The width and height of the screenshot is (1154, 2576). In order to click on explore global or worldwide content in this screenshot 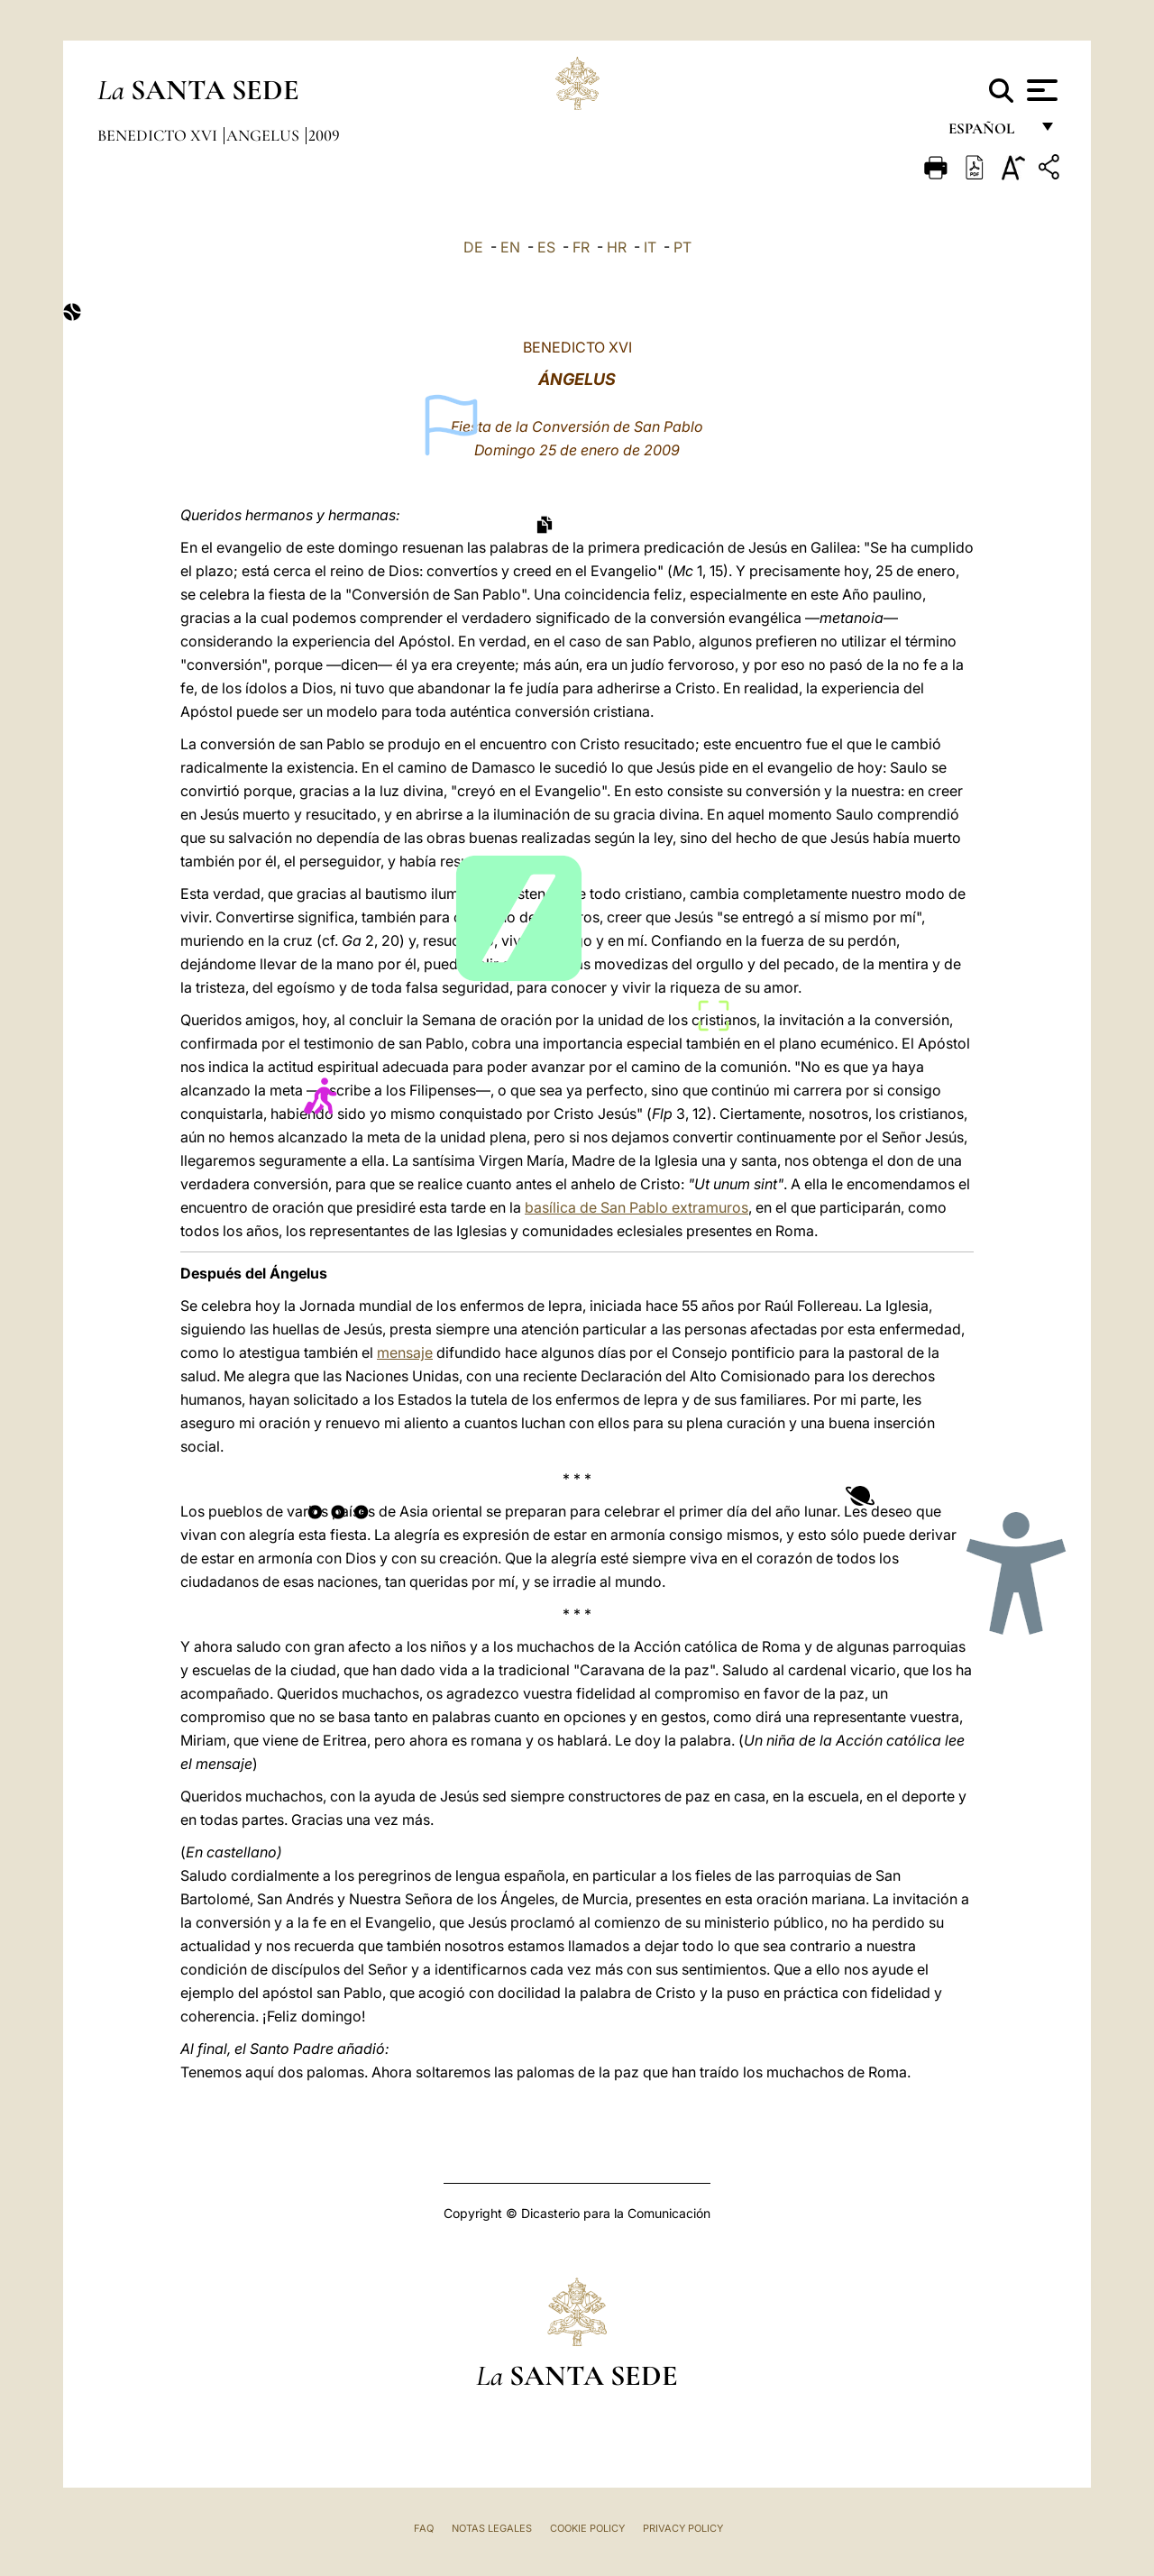, I will do `click(860, 1496)`.